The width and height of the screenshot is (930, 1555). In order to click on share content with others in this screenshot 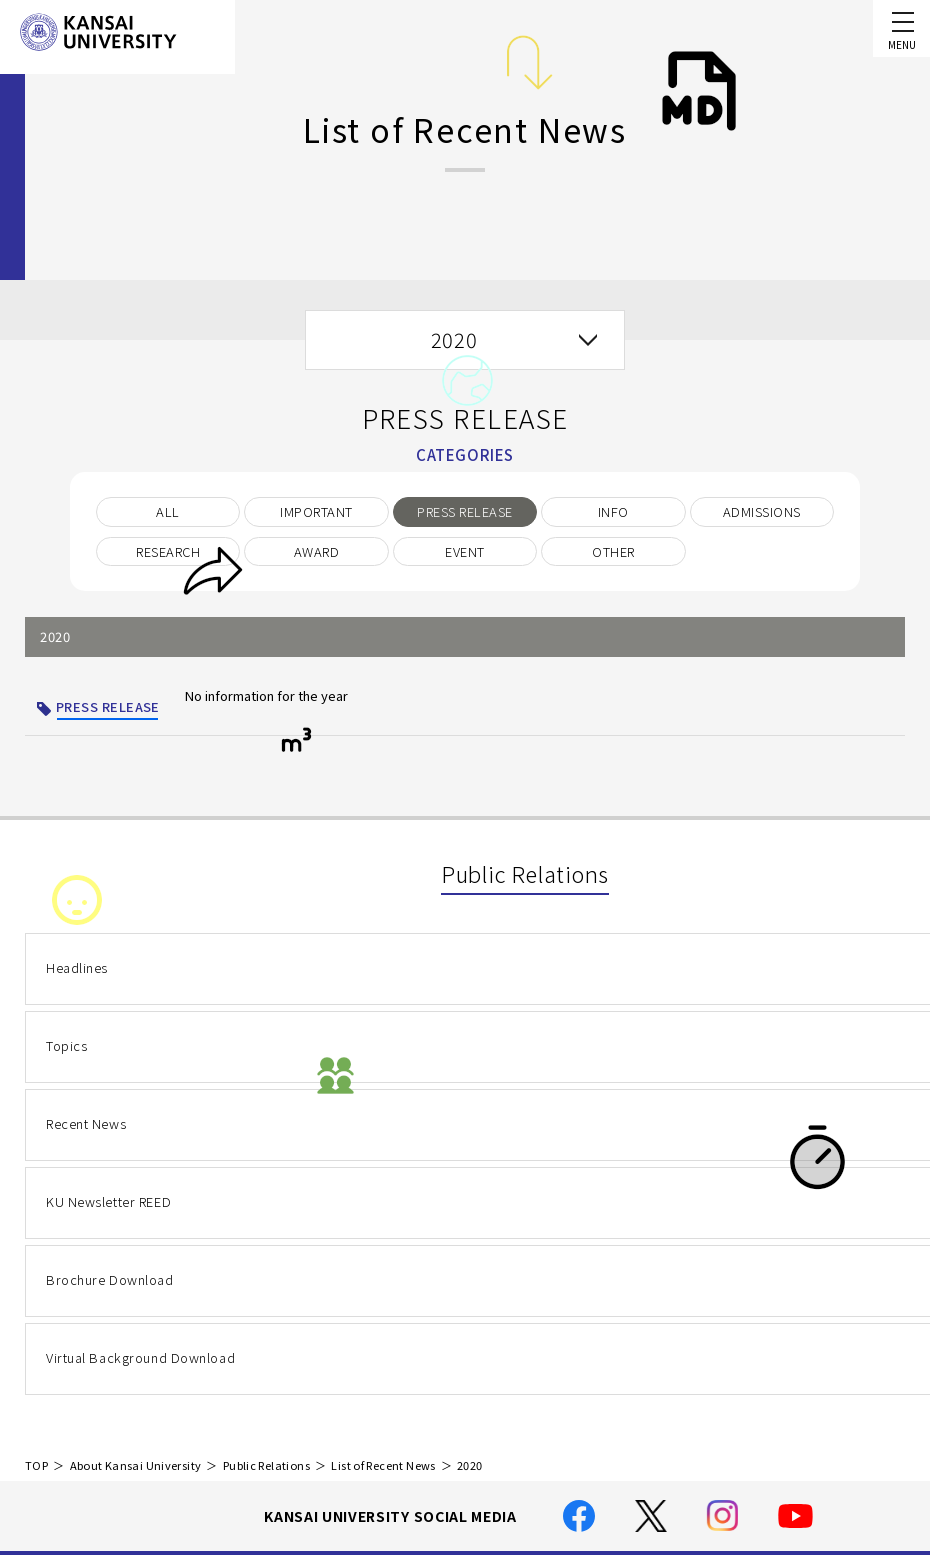, I will do `click(213, 574)`.